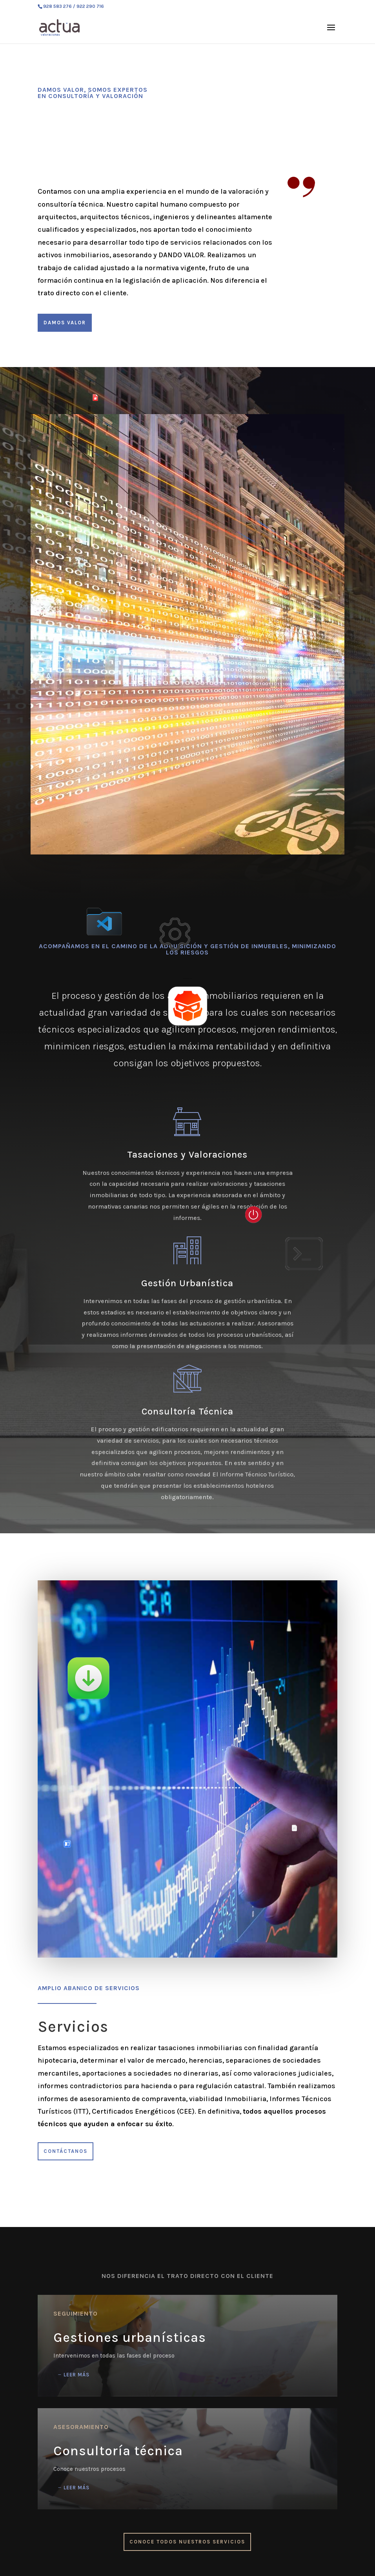  Describe the element at coordinates (301, 187) in the screenshot. I see `punctuation input mode is currently inactive` at that location.